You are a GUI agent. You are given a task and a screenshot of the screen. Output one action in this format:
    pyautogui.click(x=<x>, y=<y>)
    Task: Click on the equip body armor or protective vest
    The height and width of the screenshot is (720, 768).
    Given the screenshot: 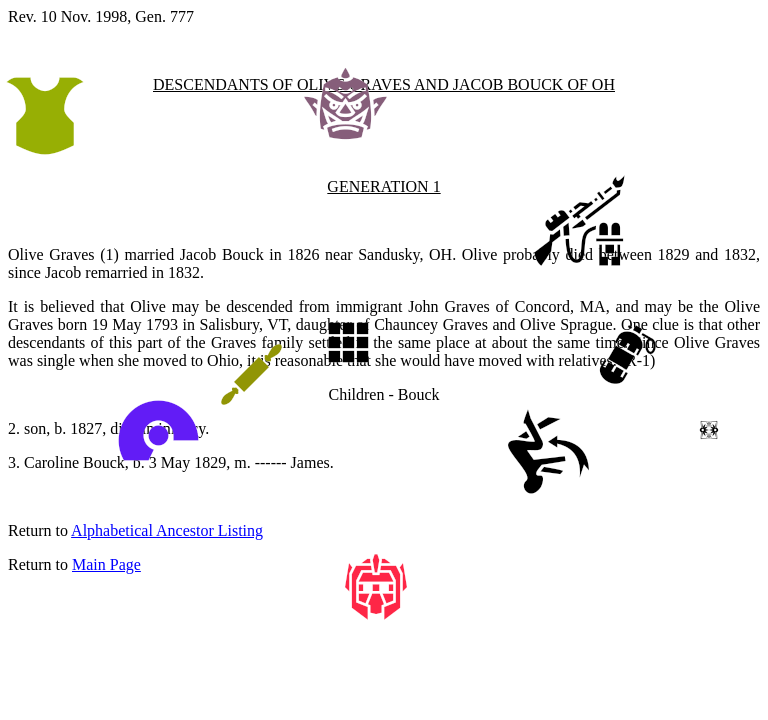 What is the action you would take?
    pyautogui.click(x=45, y=116)
    